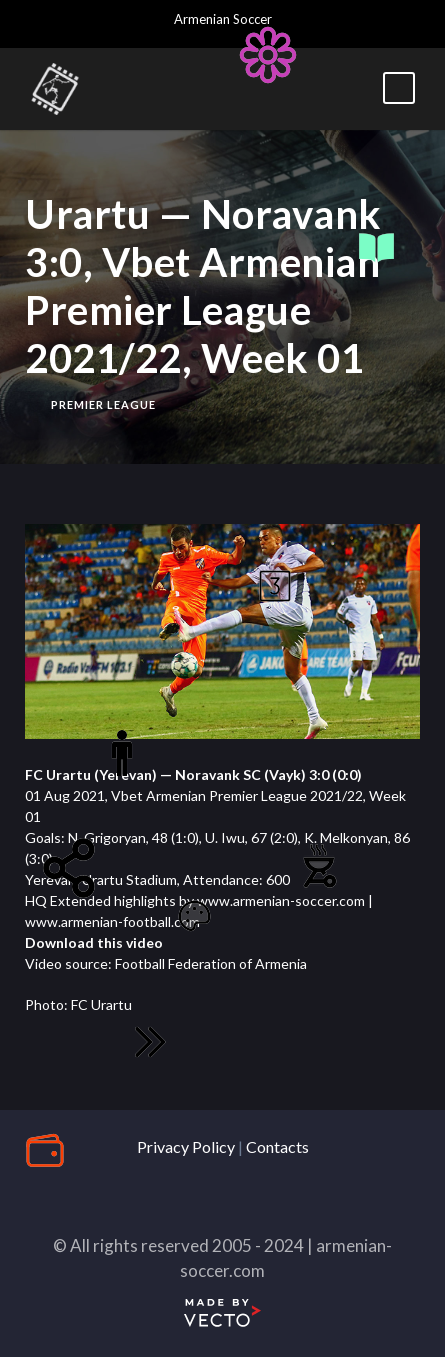 This screenshot has height=1357, width=445. What do you see at coordinates (149, 1042) in the screenshot?
I see `skip forward or advance to next item` at bounding box center [149, 1042].